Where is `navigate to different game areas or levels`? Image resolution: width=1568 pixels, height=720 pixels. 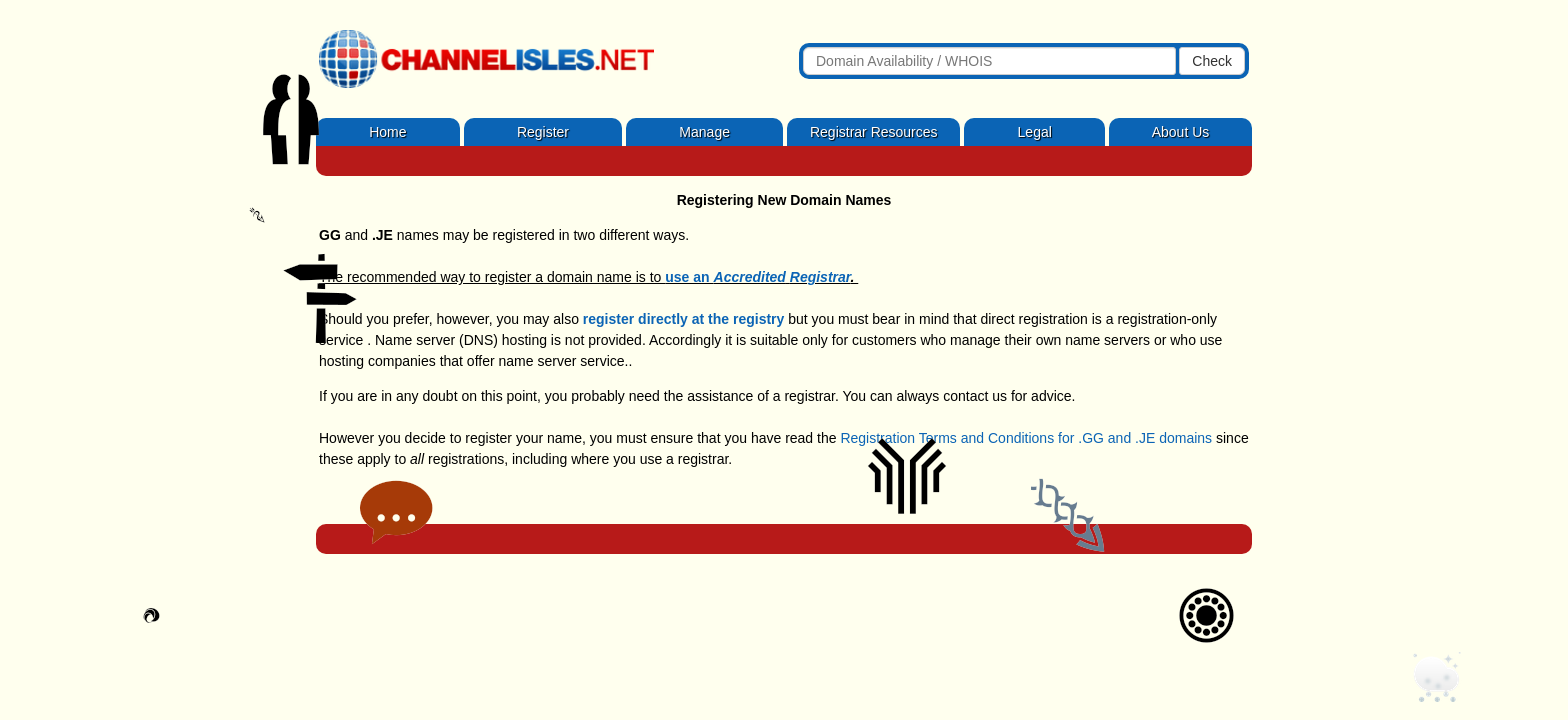
navigate to different game areas or levels is located at coordinates (320, 297).